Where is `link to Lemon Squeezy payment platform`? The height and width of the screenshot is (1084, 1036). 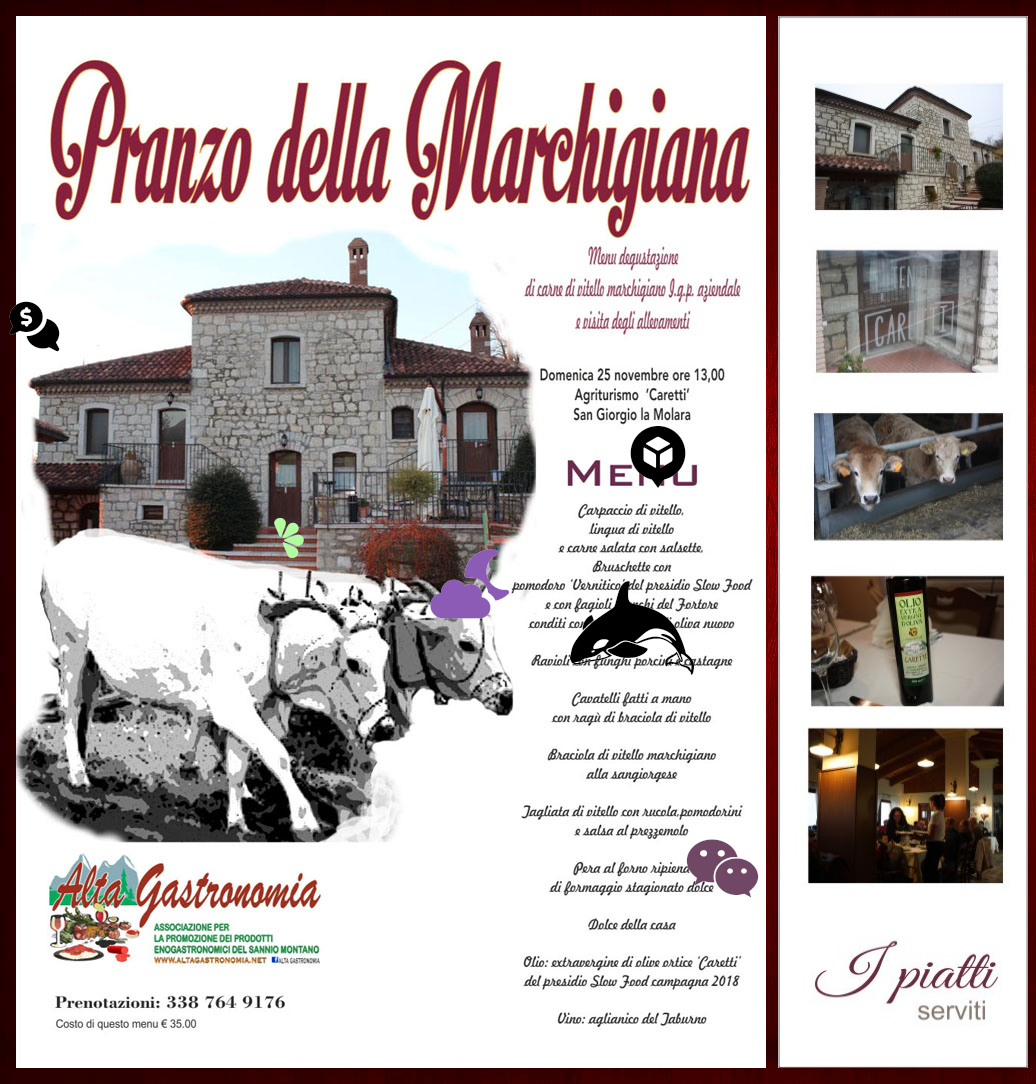
link to Lemon Squeezy payment platform is located at coordinates (289, 538).